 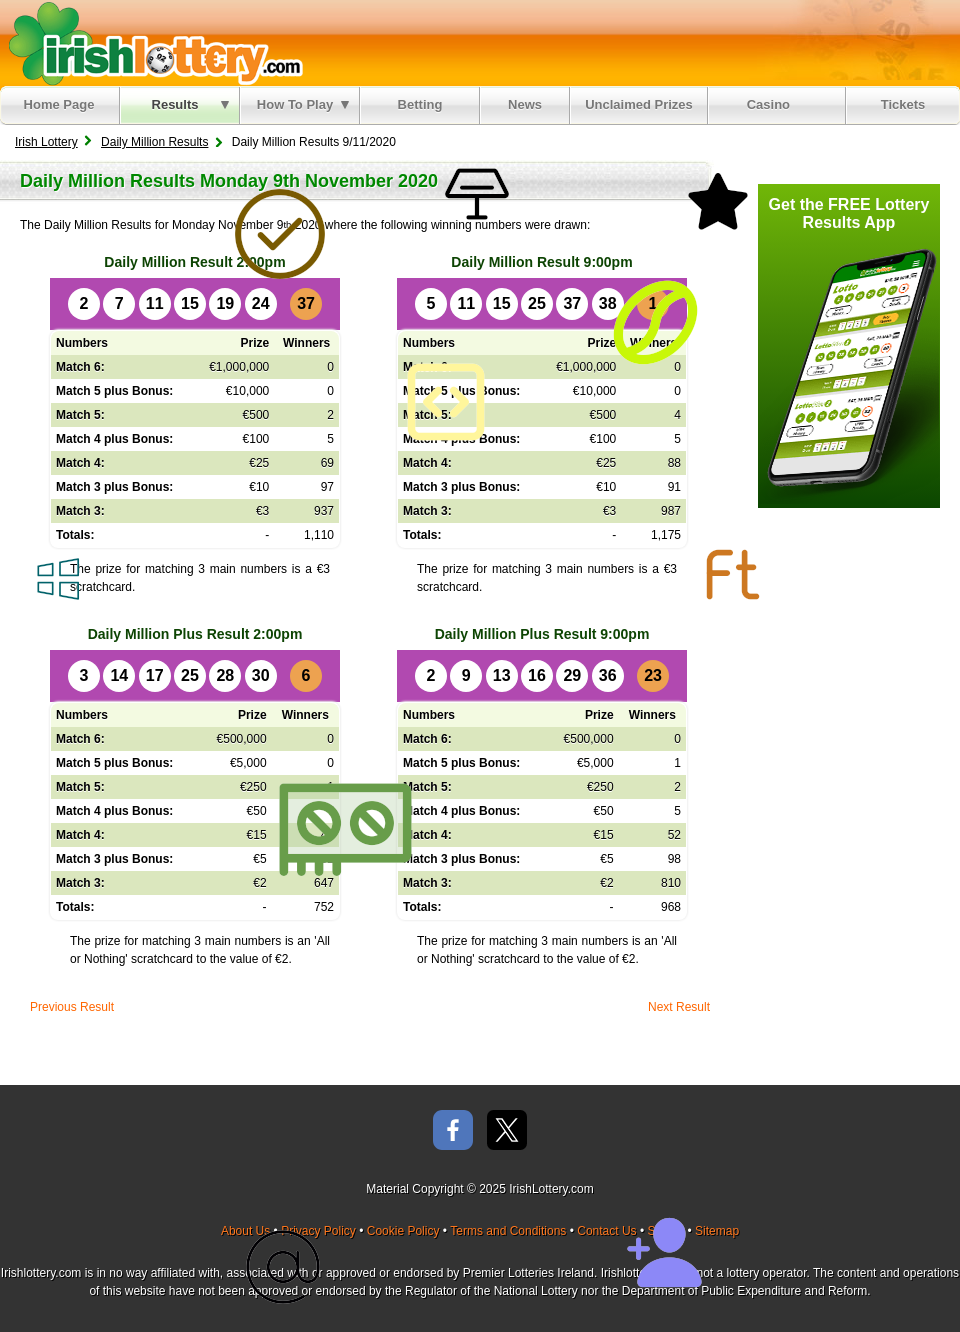 I want to click on view graphics card or GPU information, so click(x=345, y=827).